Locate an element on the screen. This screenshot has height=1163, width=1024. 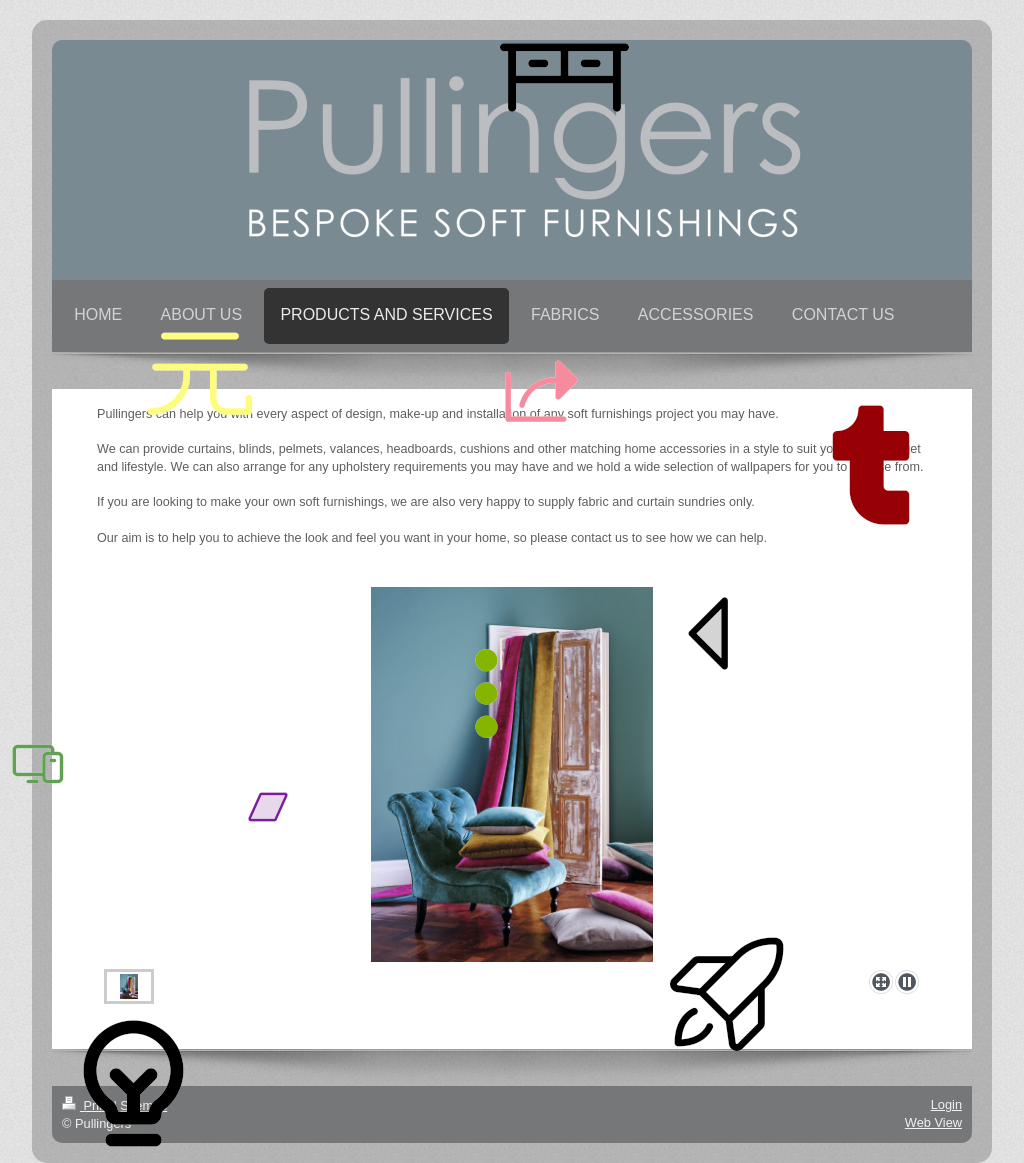
access tips or helpful suggestions is located at coordinates (133, 1083).